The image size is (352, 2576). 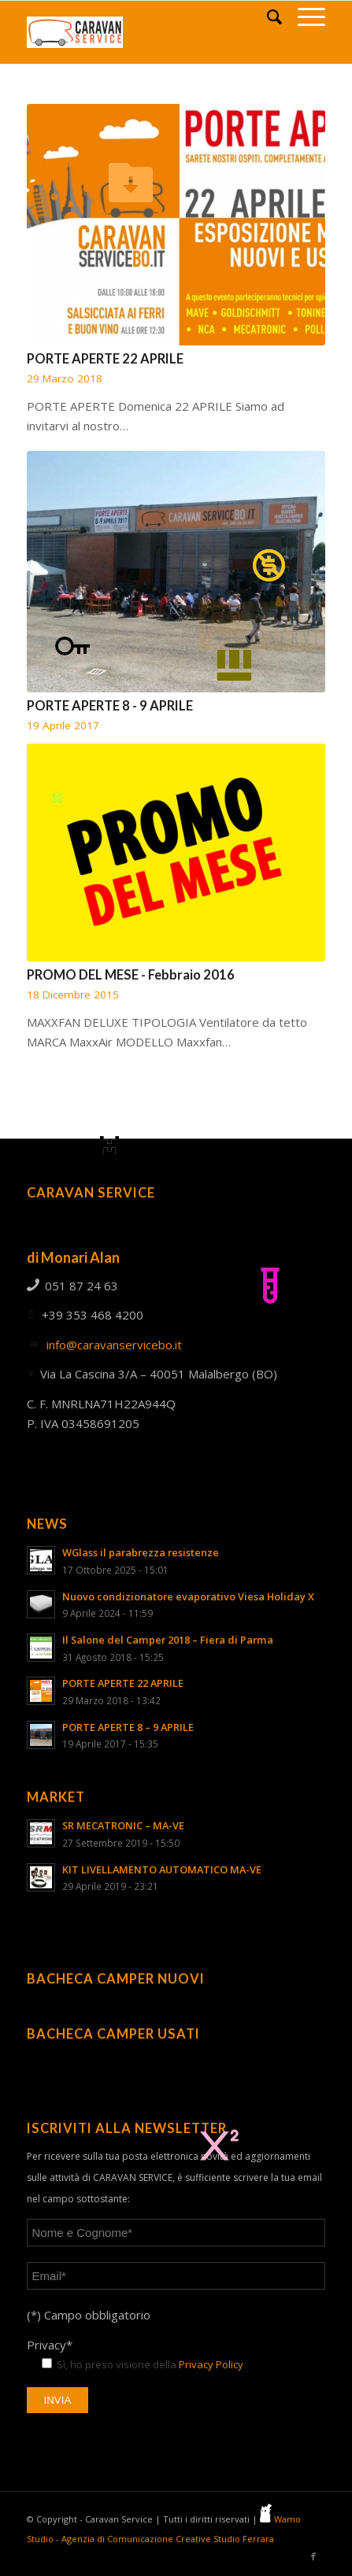 What do you see at coordinates (109, 1146) in the screenshot?
I see `open mixtral AI model settings` at bounding box center [109, 1146].